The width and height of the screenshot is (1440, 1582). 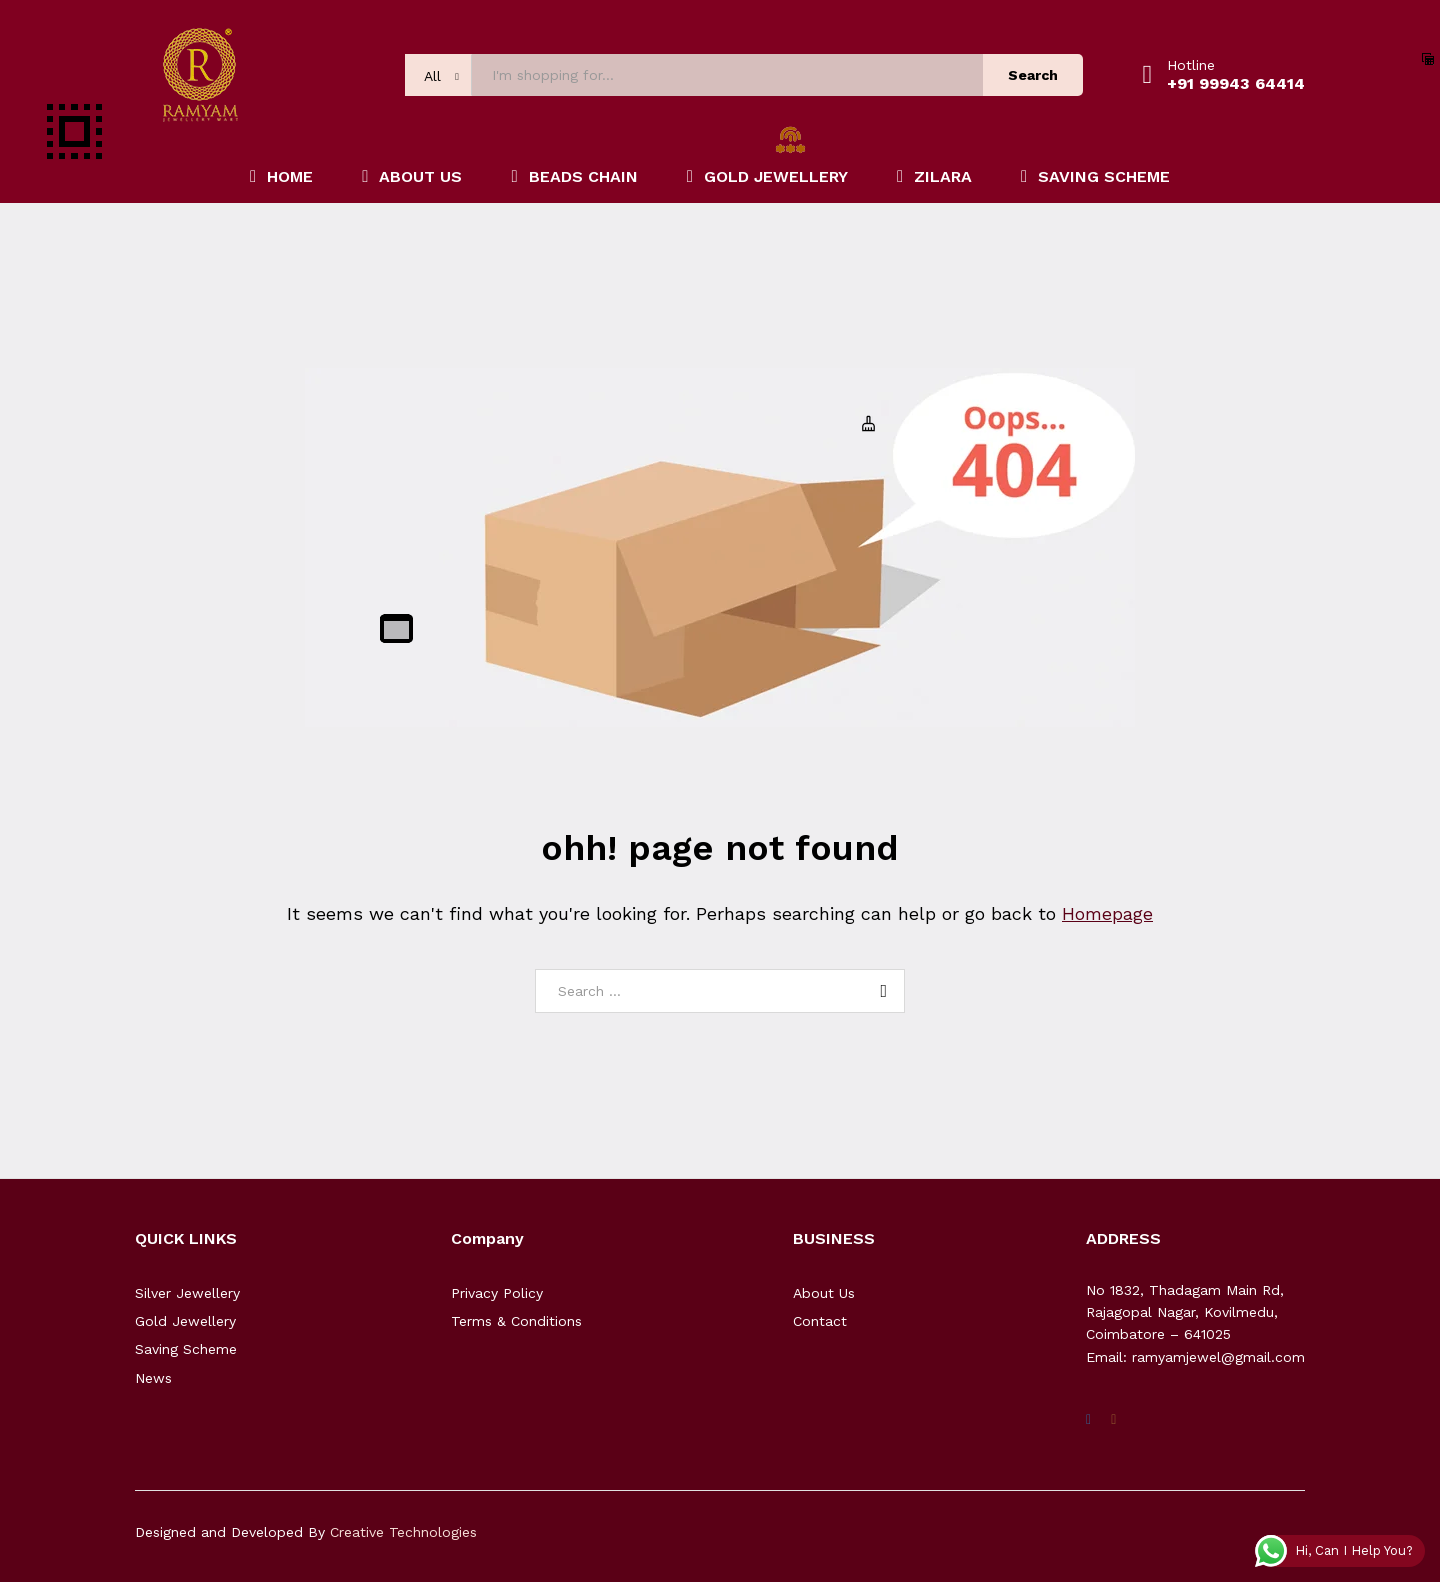 I want to click on select all items in the current view, so click(x=74, y=131).